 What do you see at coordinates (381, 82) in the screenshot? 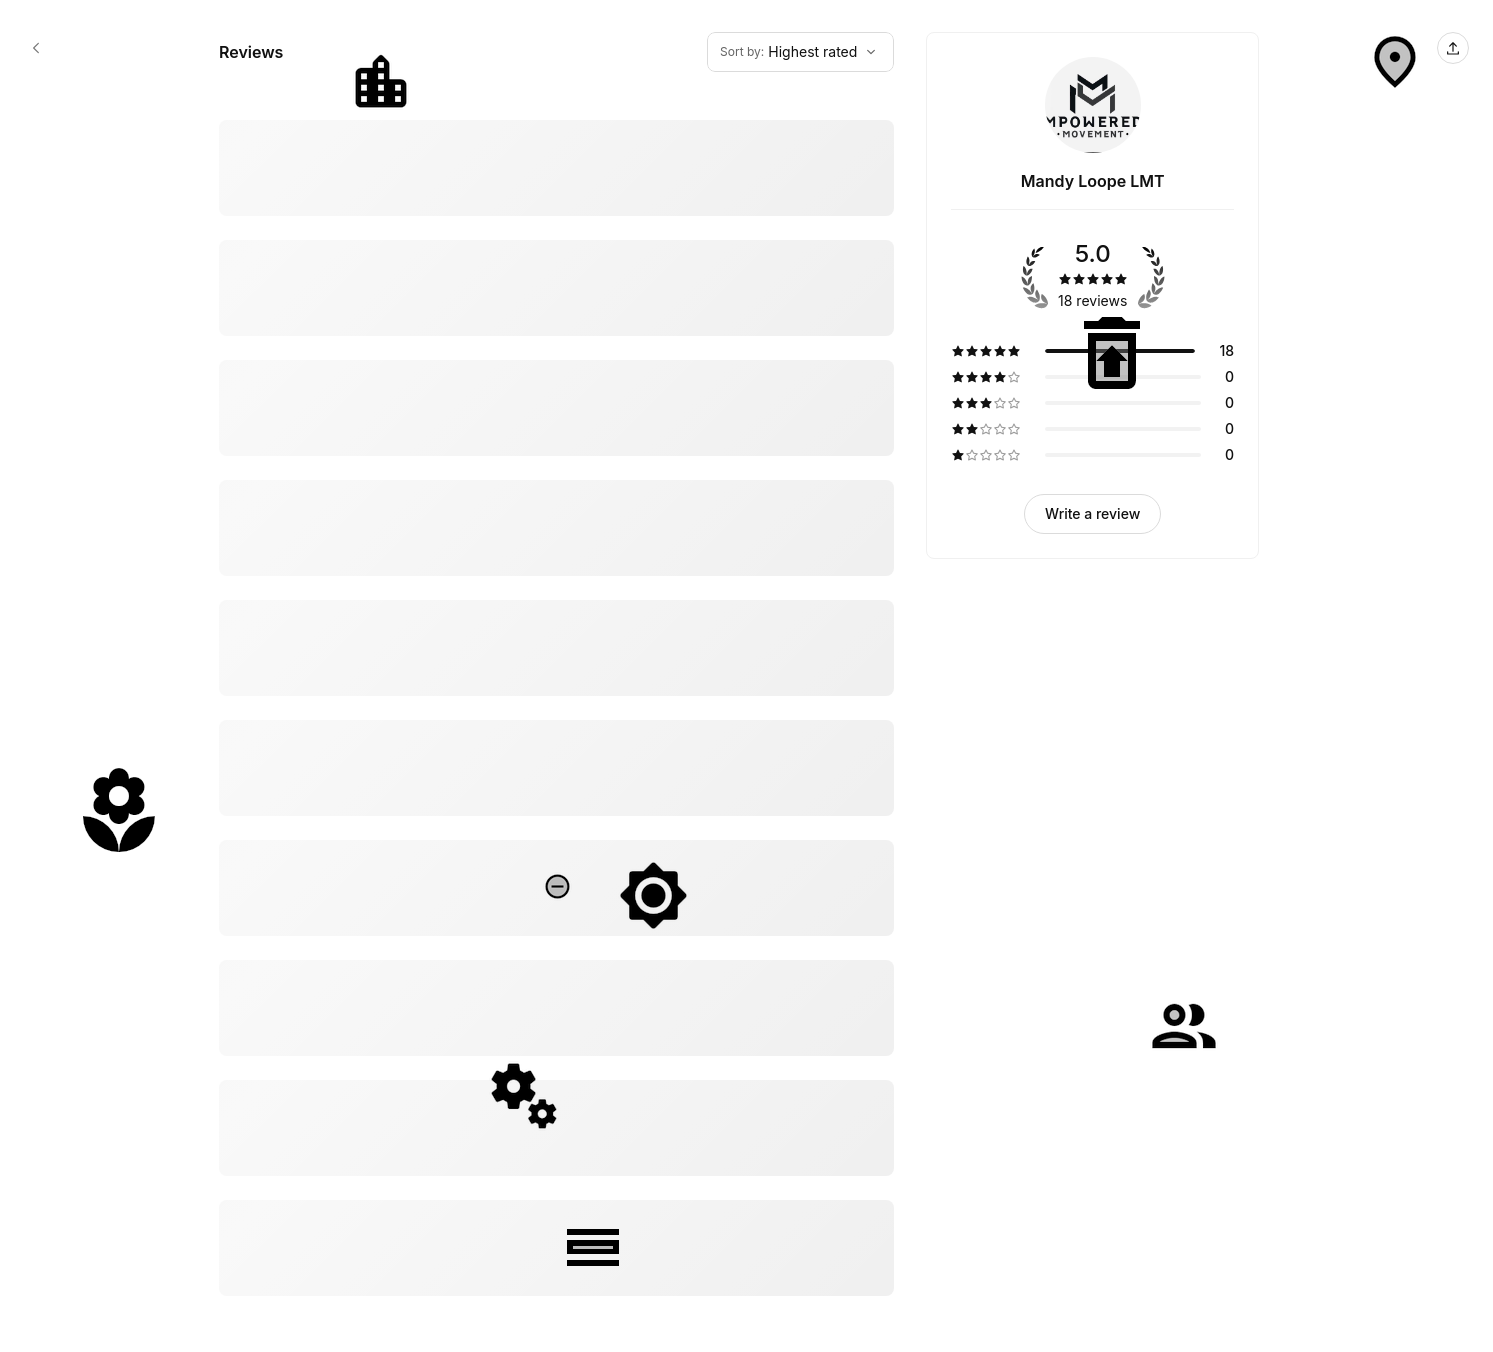
I see `view city or urban locations` at bounding box center [381, 82].